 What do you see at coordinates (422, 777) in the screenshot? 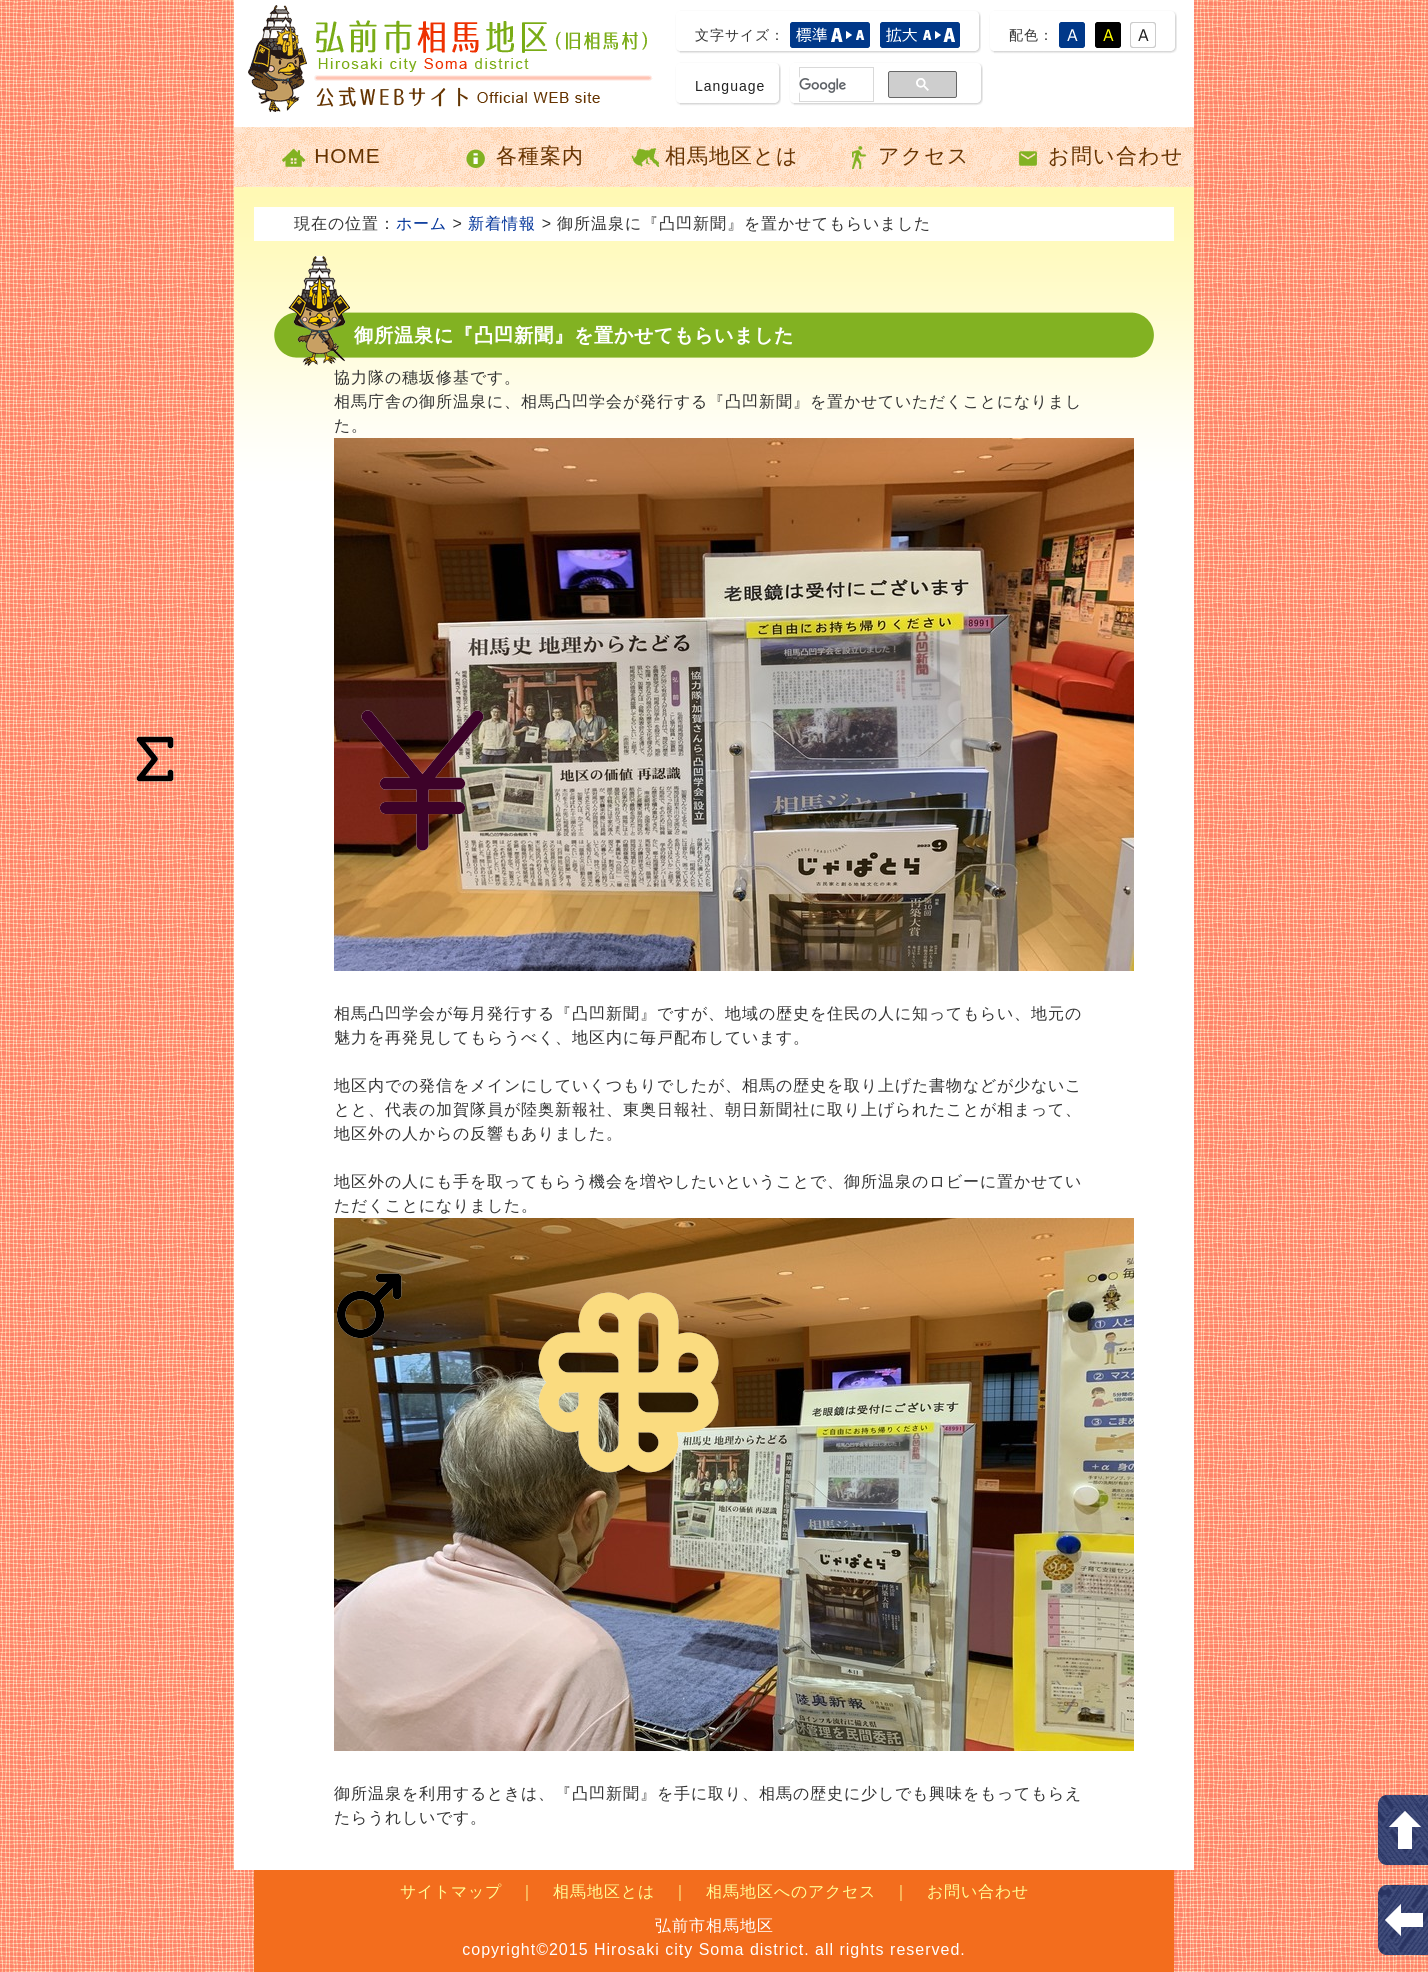
I see `view prices in Japanese yen` at bounding box center [422, 777].